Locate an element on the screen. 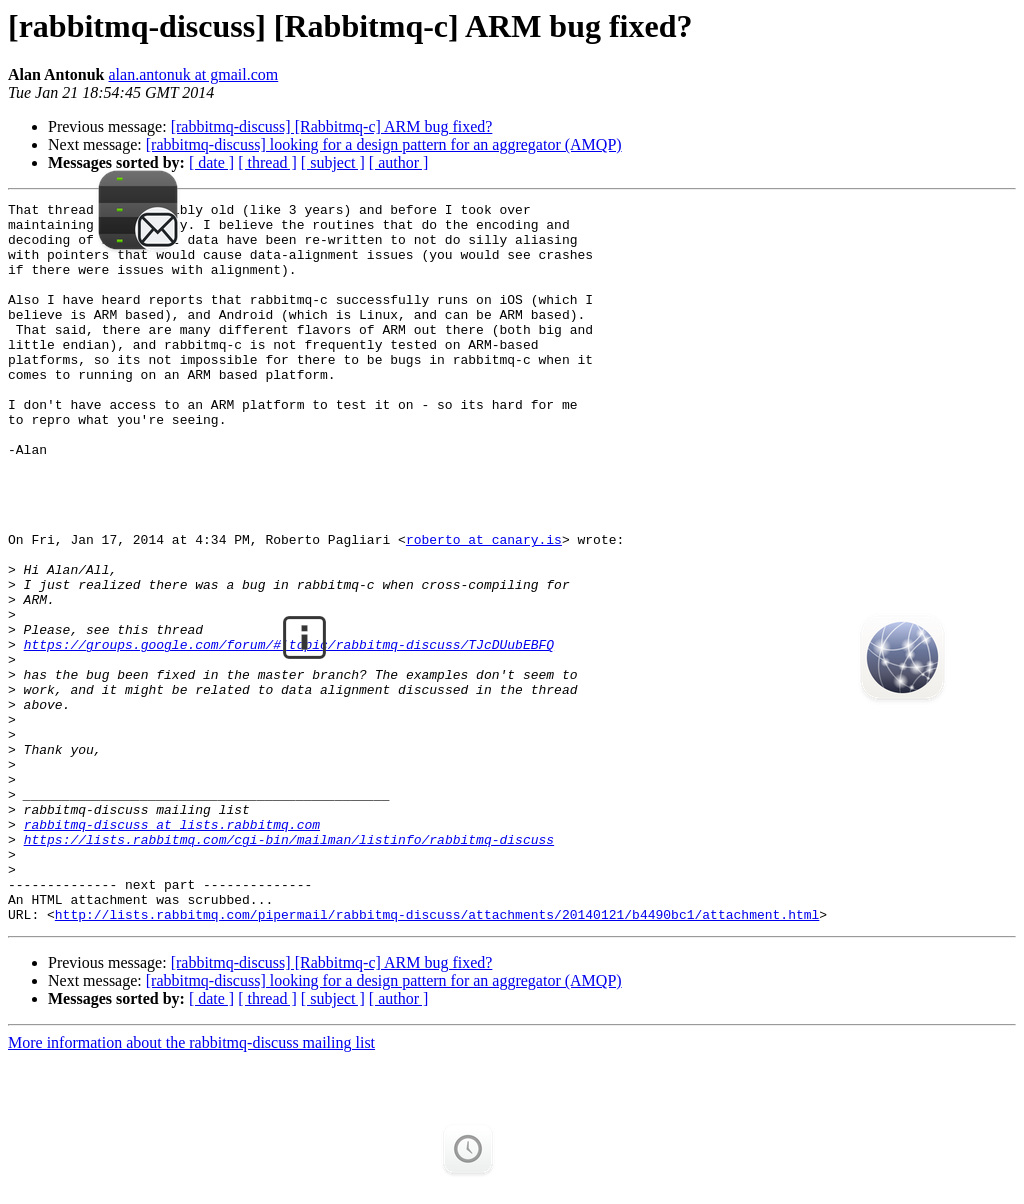 The image size is (1024, 1204). view system information or details is located at coordinates (304, 637).